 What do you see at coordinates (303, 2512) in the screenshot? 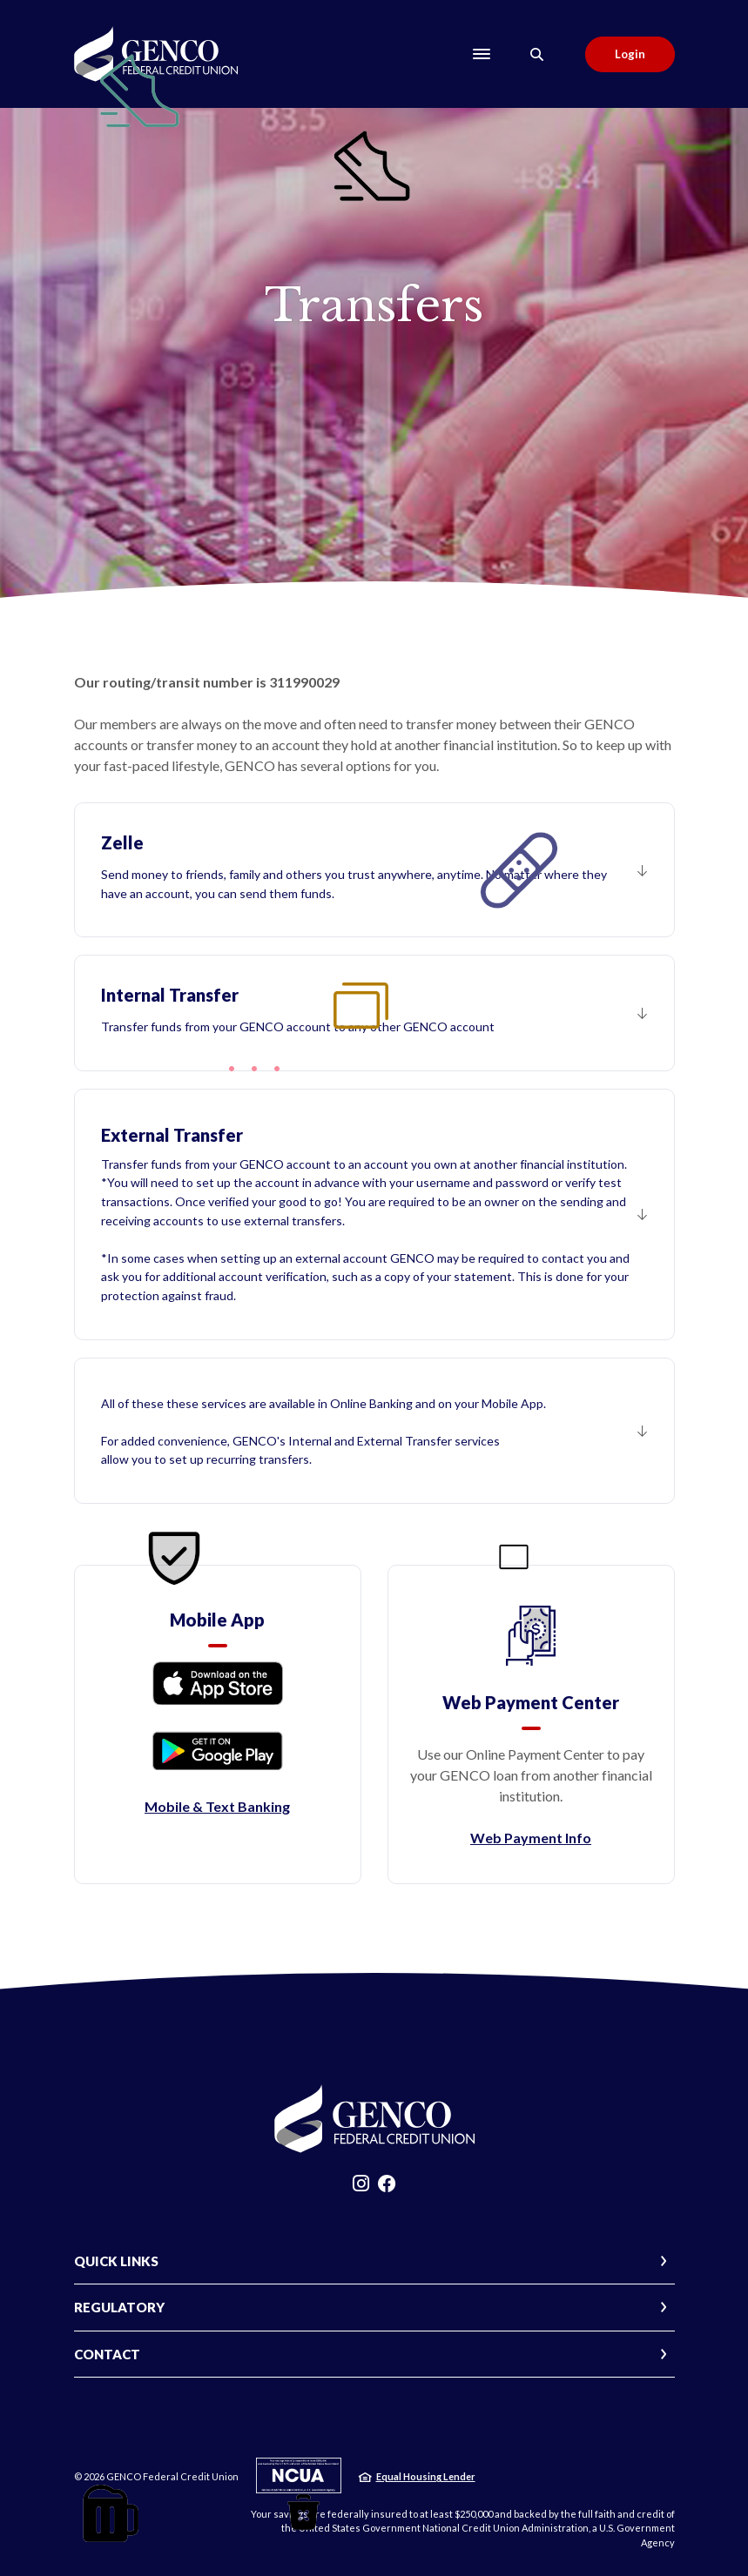
I see `permanently delete item` at bounding box center [303, 2512].